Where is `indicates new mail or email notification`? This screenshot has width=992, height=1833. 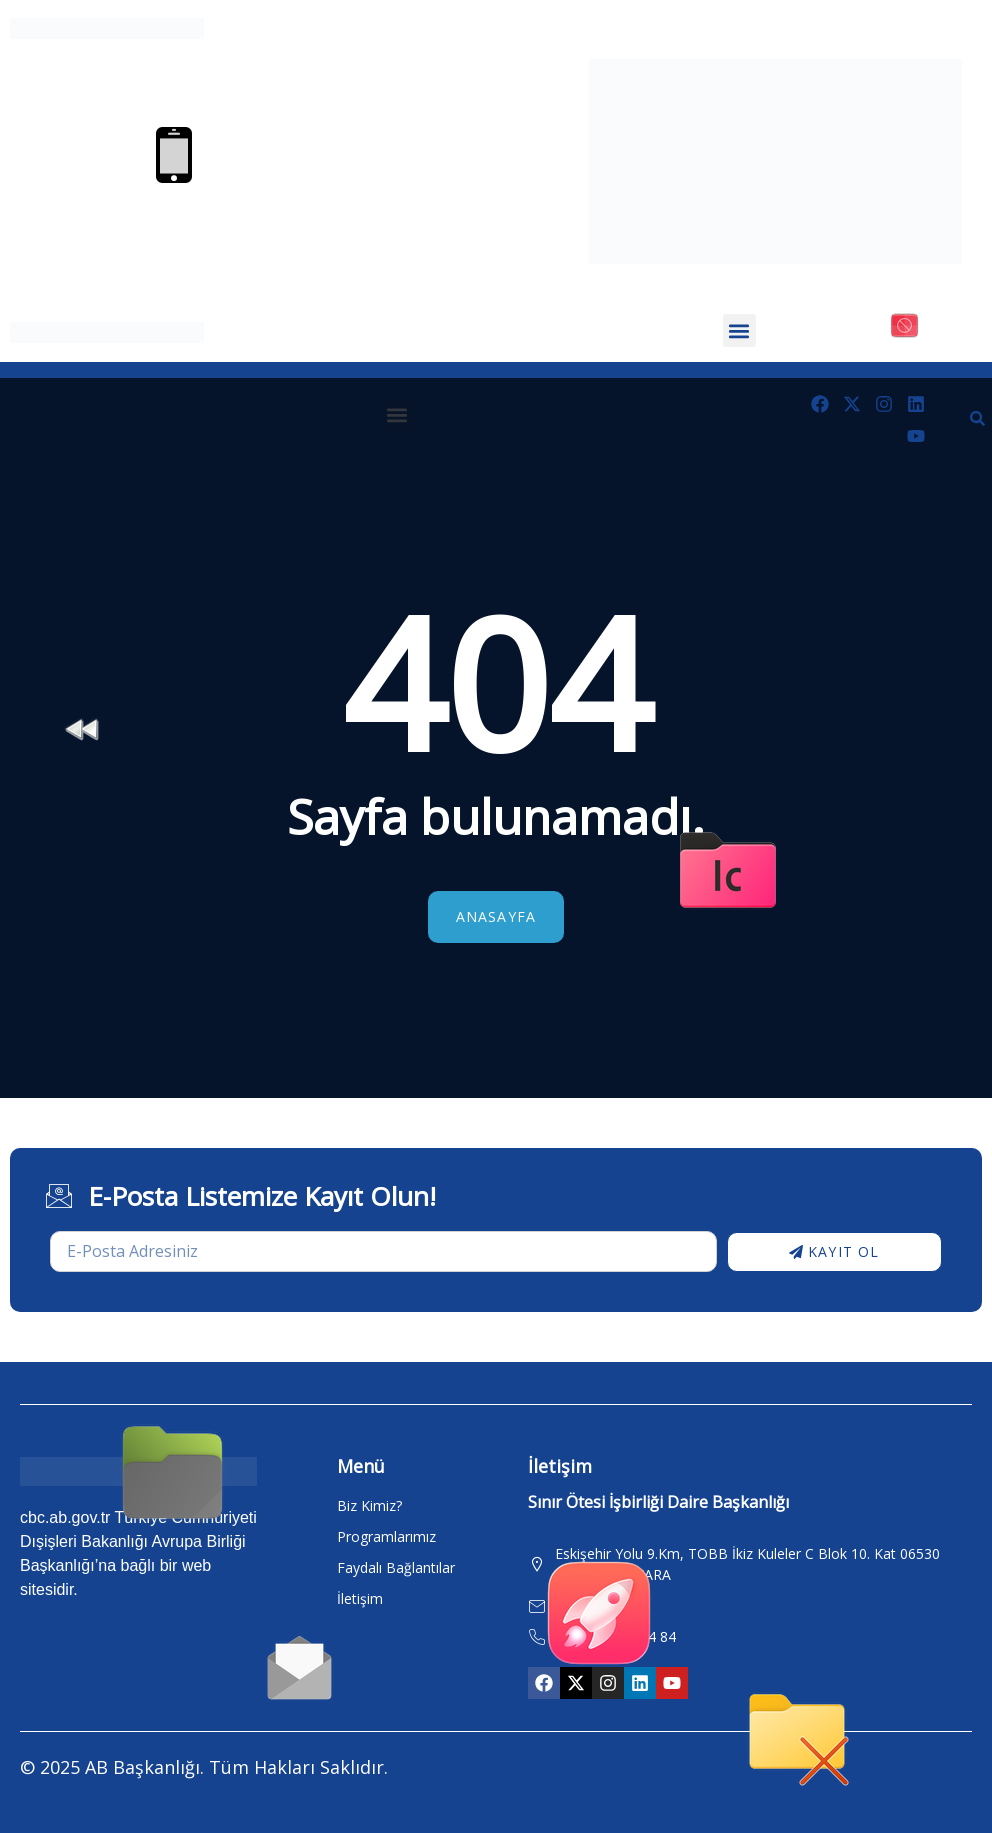
indicates new mail or email notification is located at coordinates (299, 1667).